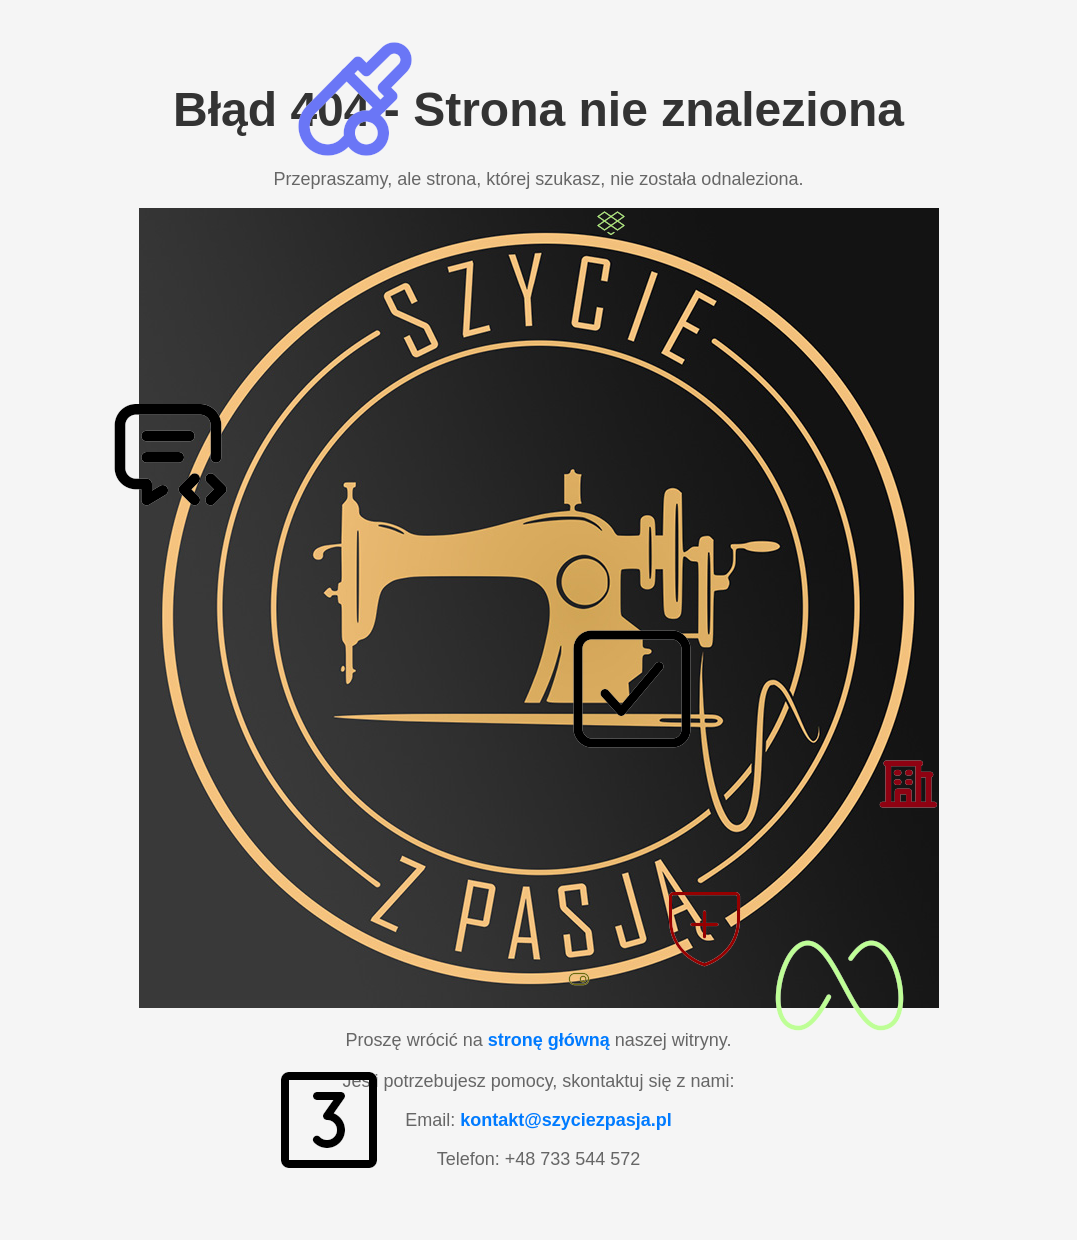 The width and height of the screenshot is (1077, 1240). I want to click on view code snippets in chat, so click(168, 452).